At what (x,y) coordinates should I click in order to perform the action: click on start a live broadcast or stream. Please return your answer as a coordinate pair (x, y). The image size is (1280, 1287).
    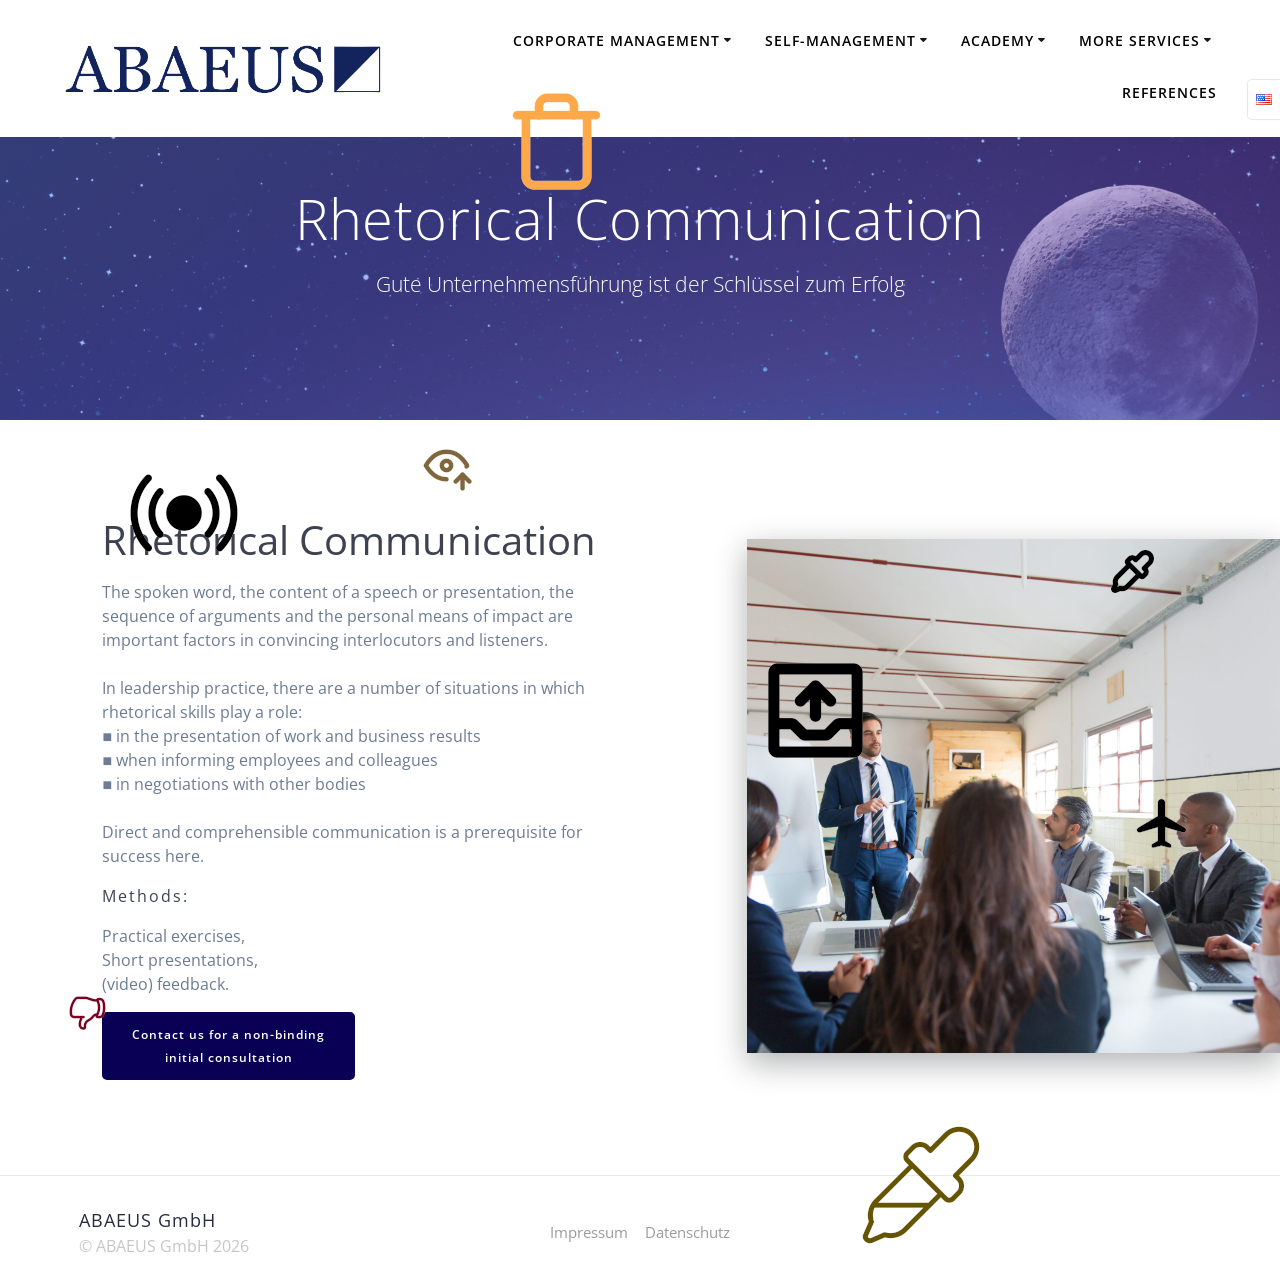
    Looking at the image, I should click on (184, 513).